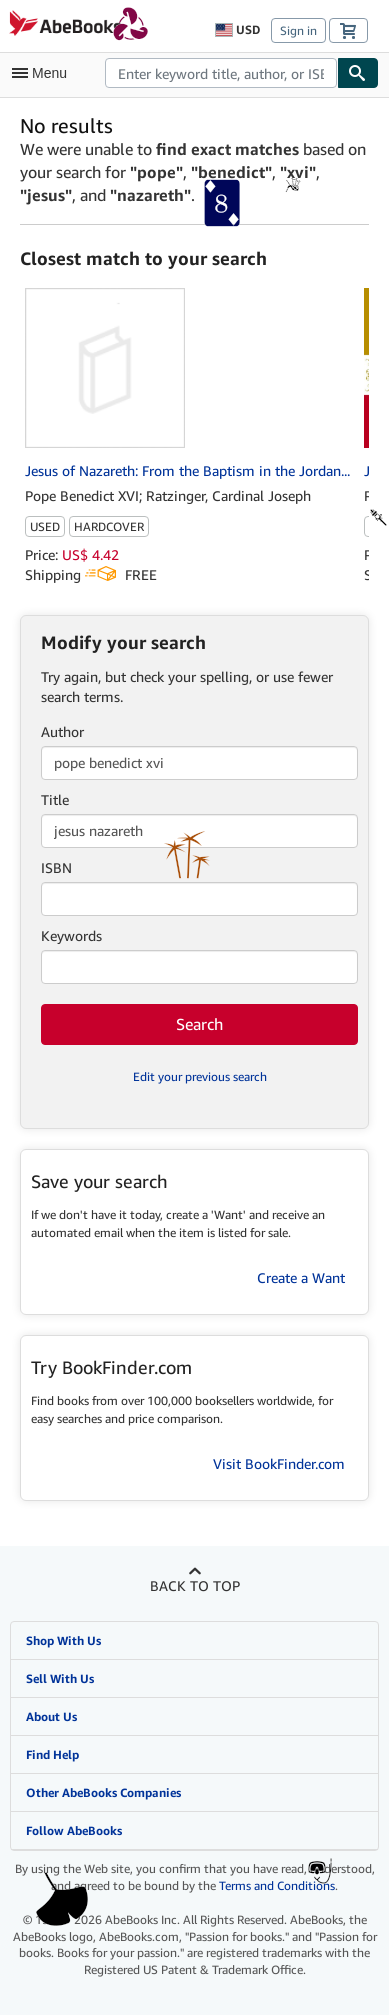 The width and height of the screenshot is (389, 2015). I want to click on view ancient or historical documents, so click(187, 854).